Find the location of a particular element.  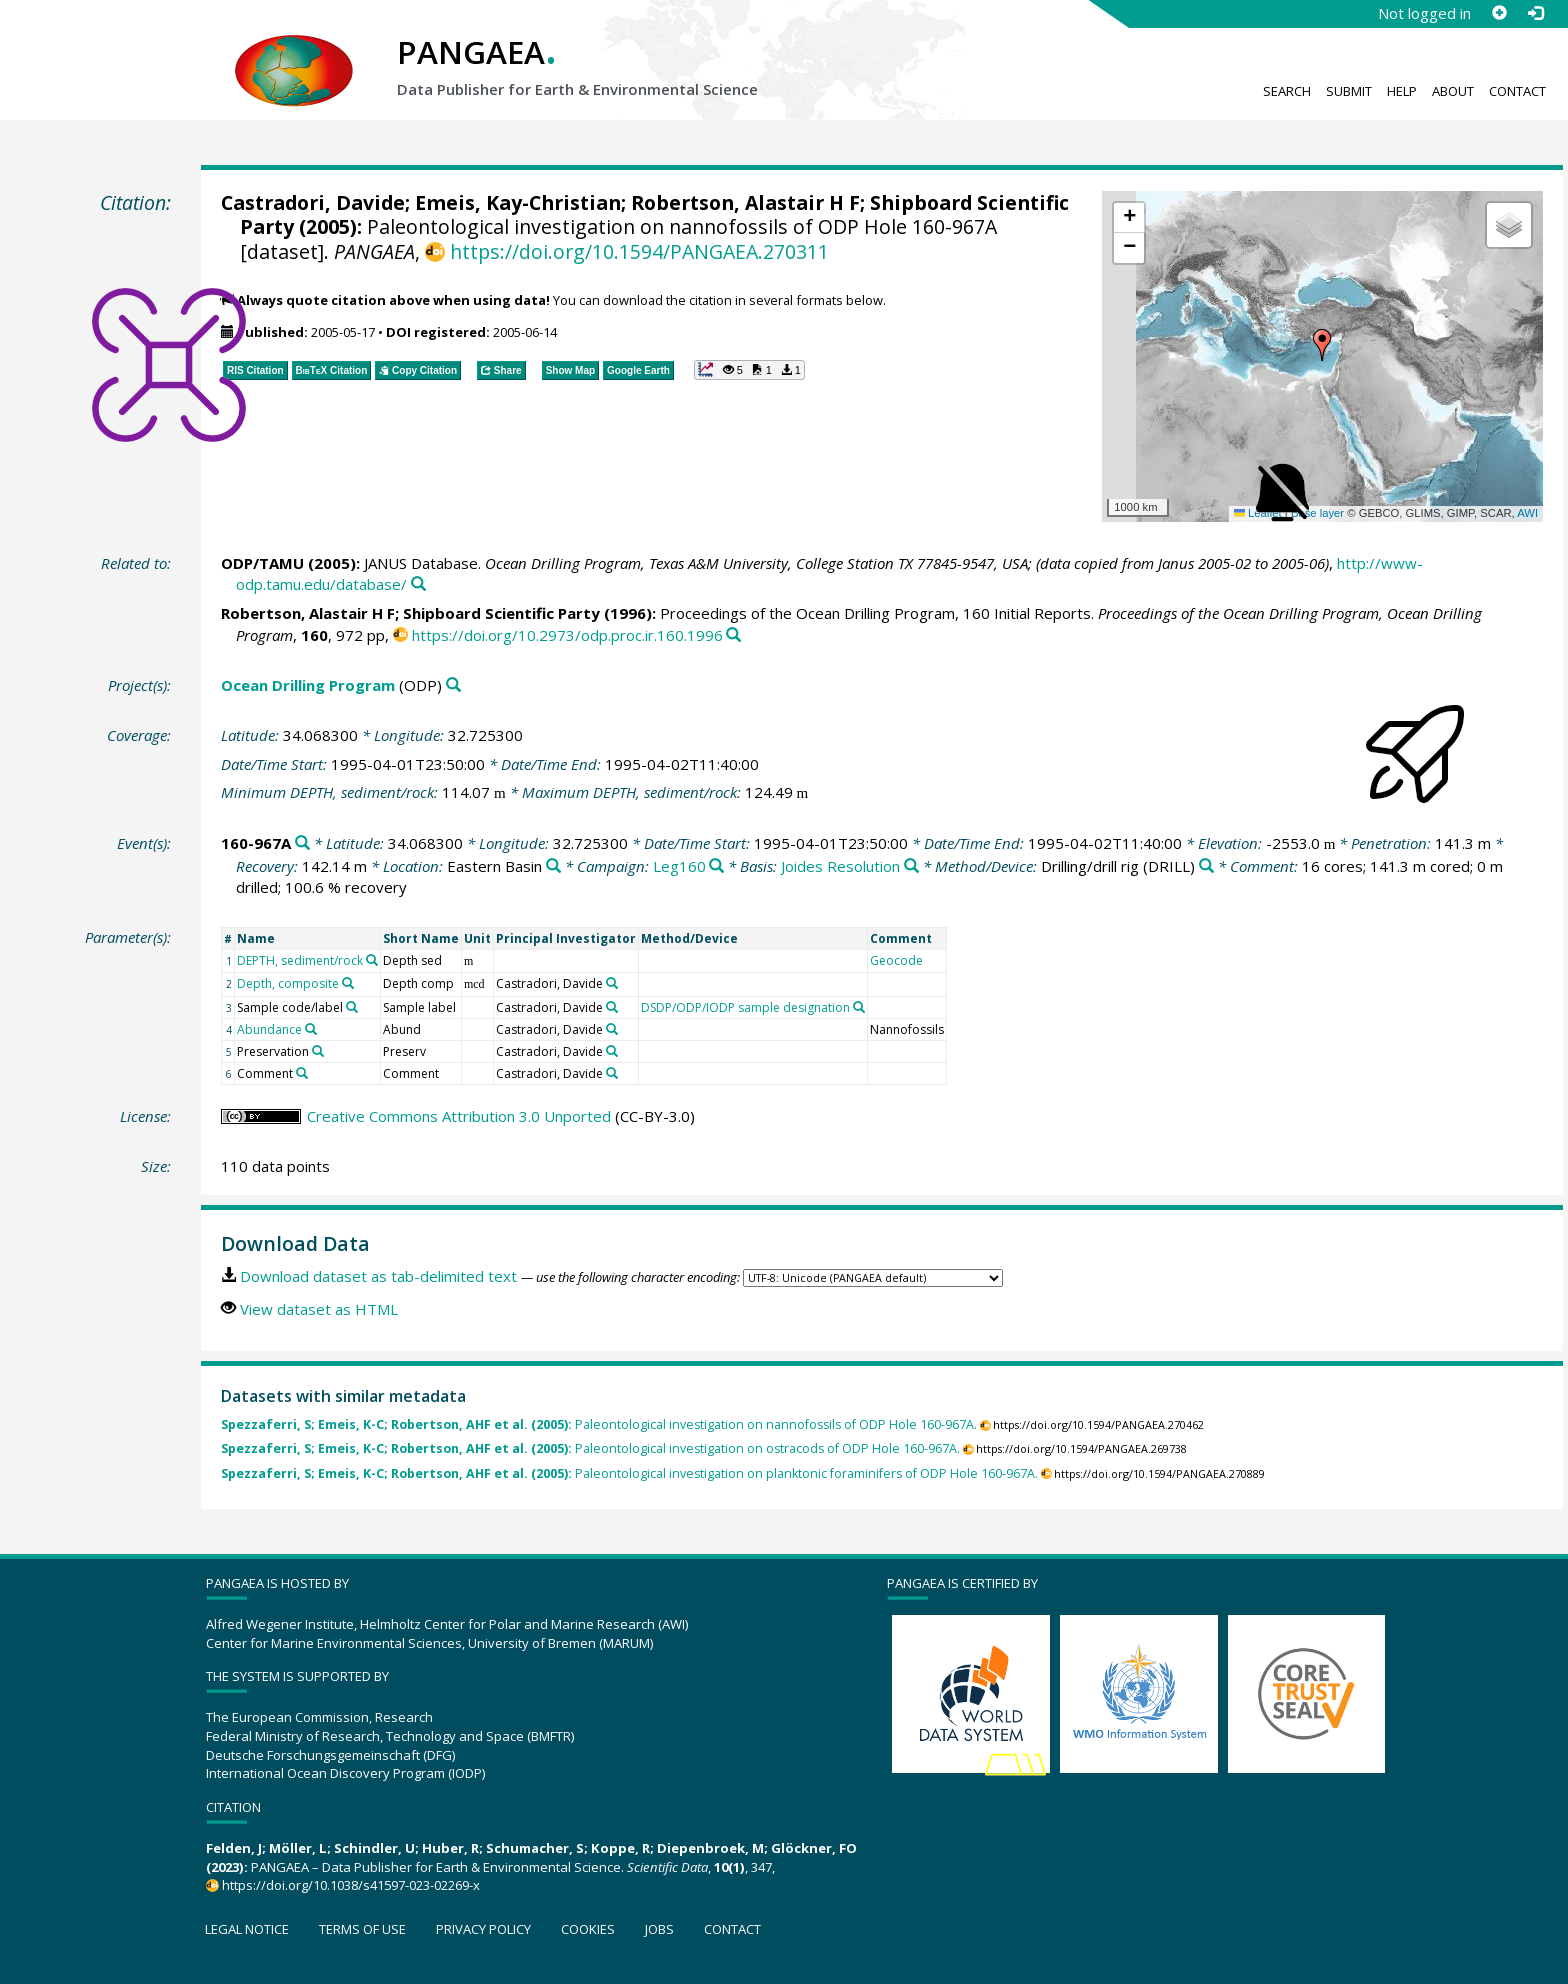

switch between open browser tabs is located at coordinates (1015, 1764).